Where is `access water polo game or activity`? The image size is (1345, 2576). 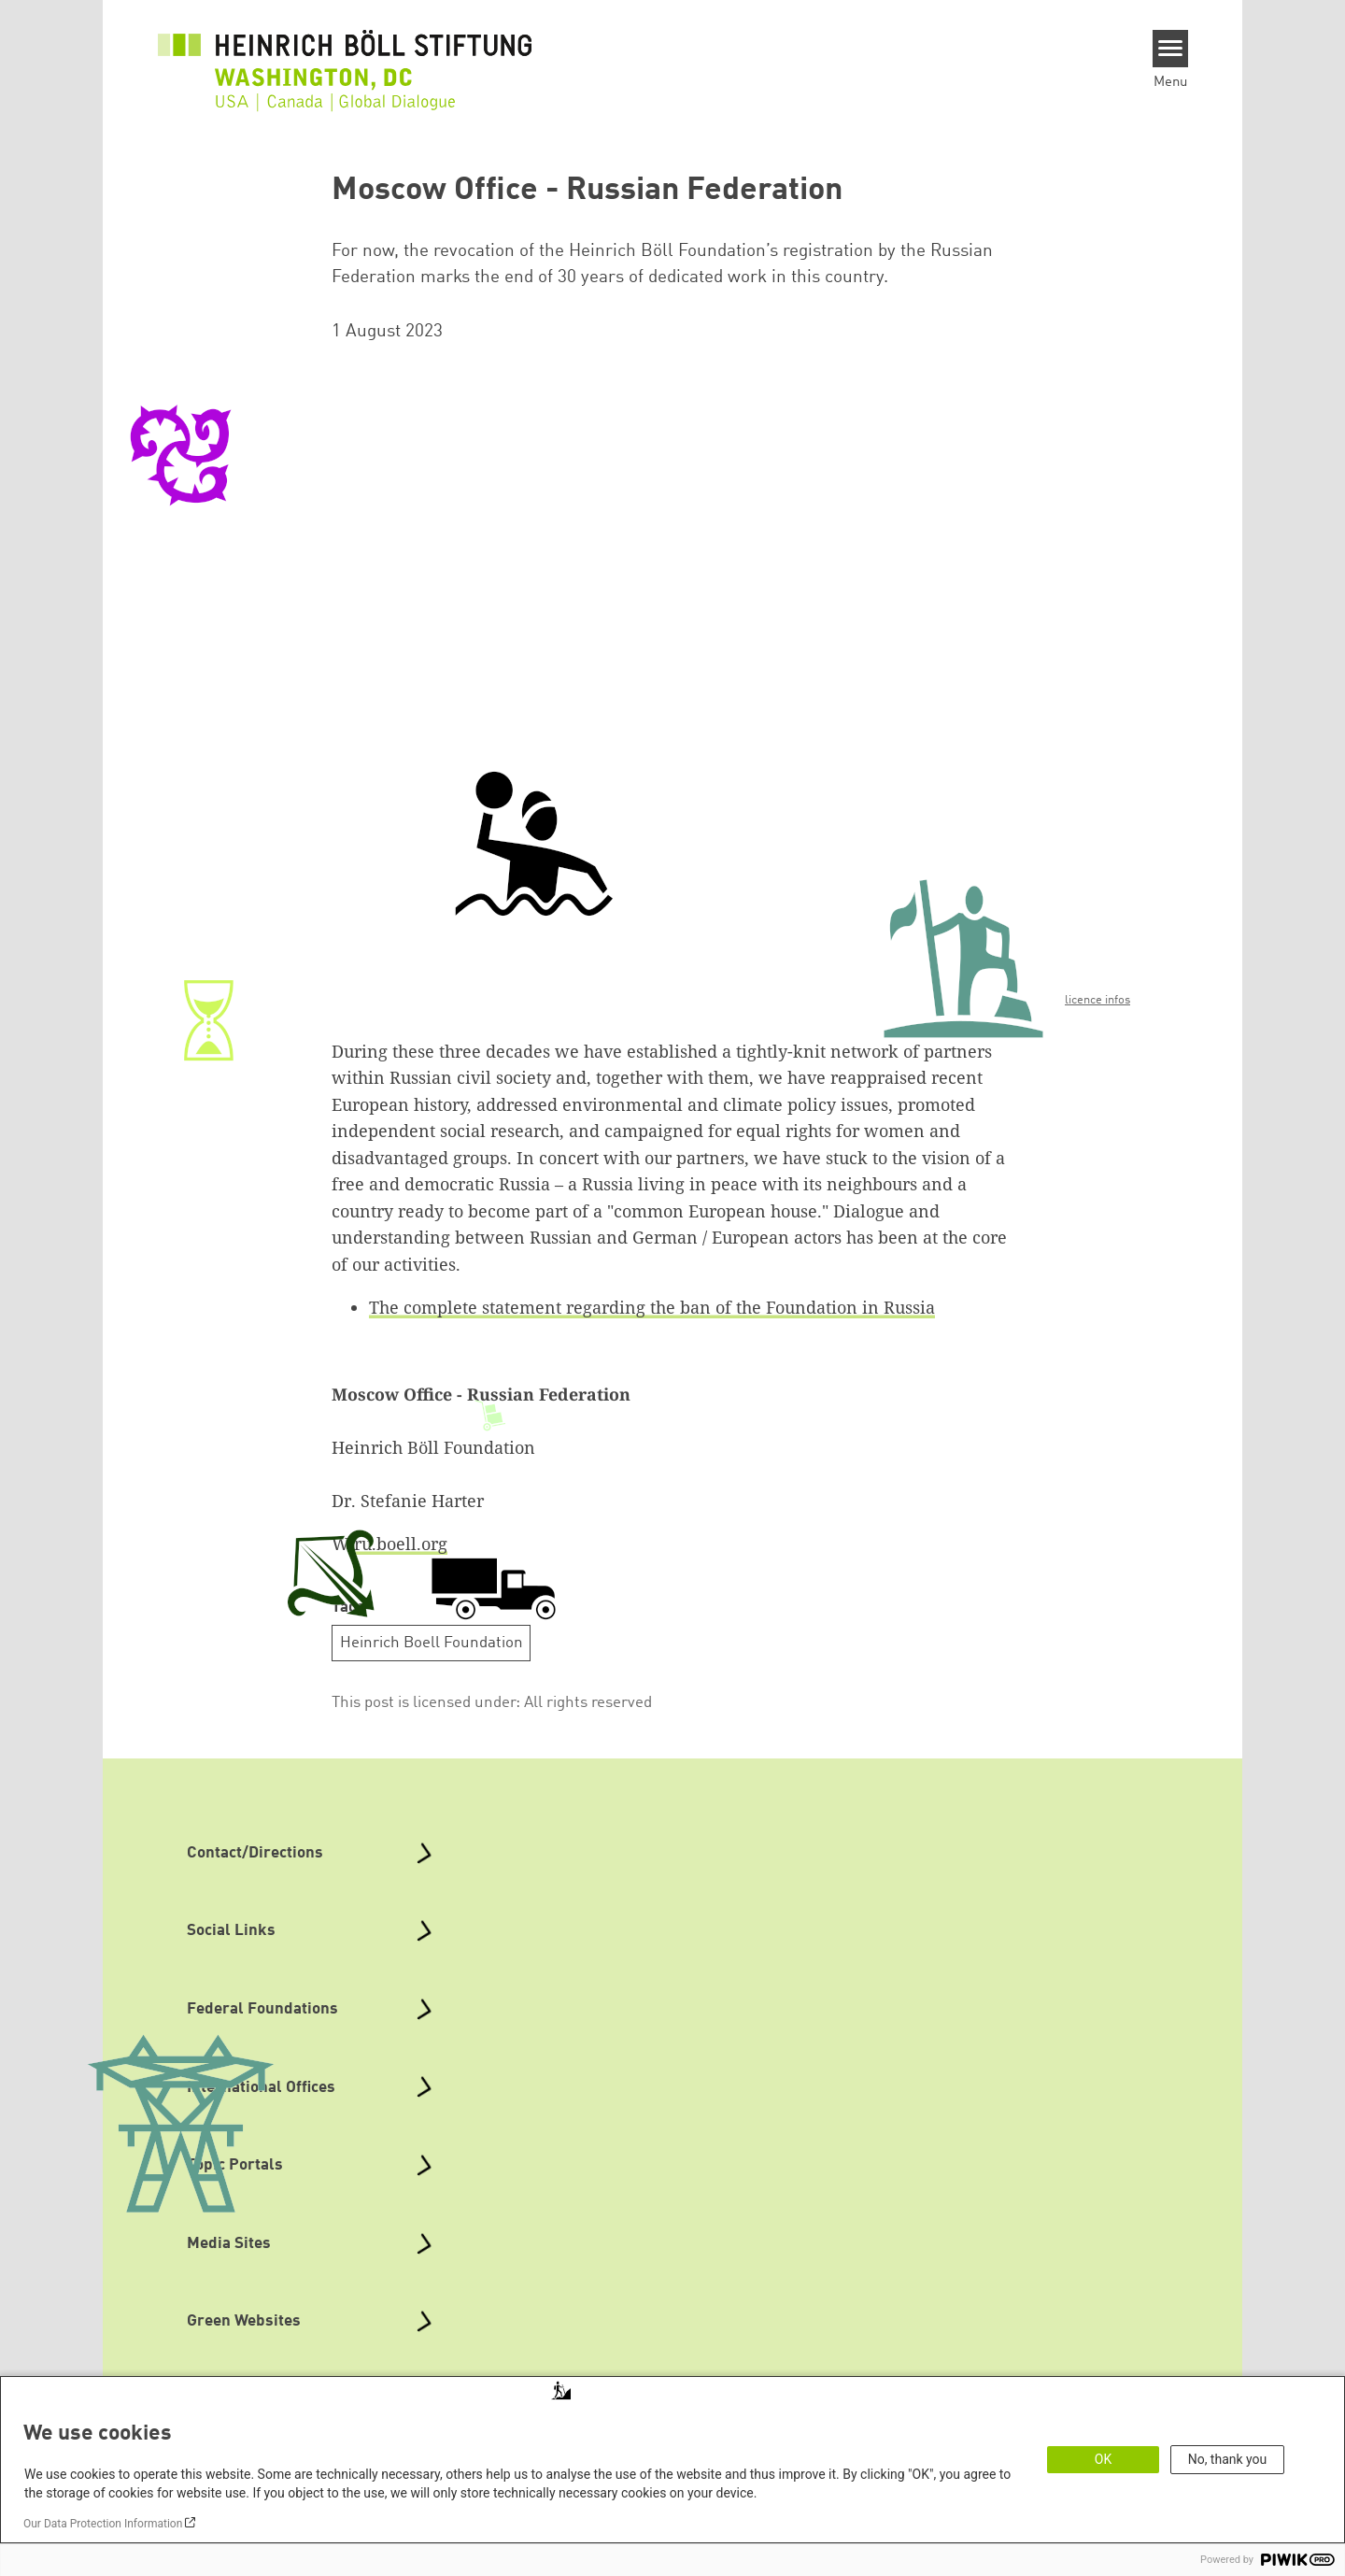 access water polo game or activity is located at coordinates (535, 844).